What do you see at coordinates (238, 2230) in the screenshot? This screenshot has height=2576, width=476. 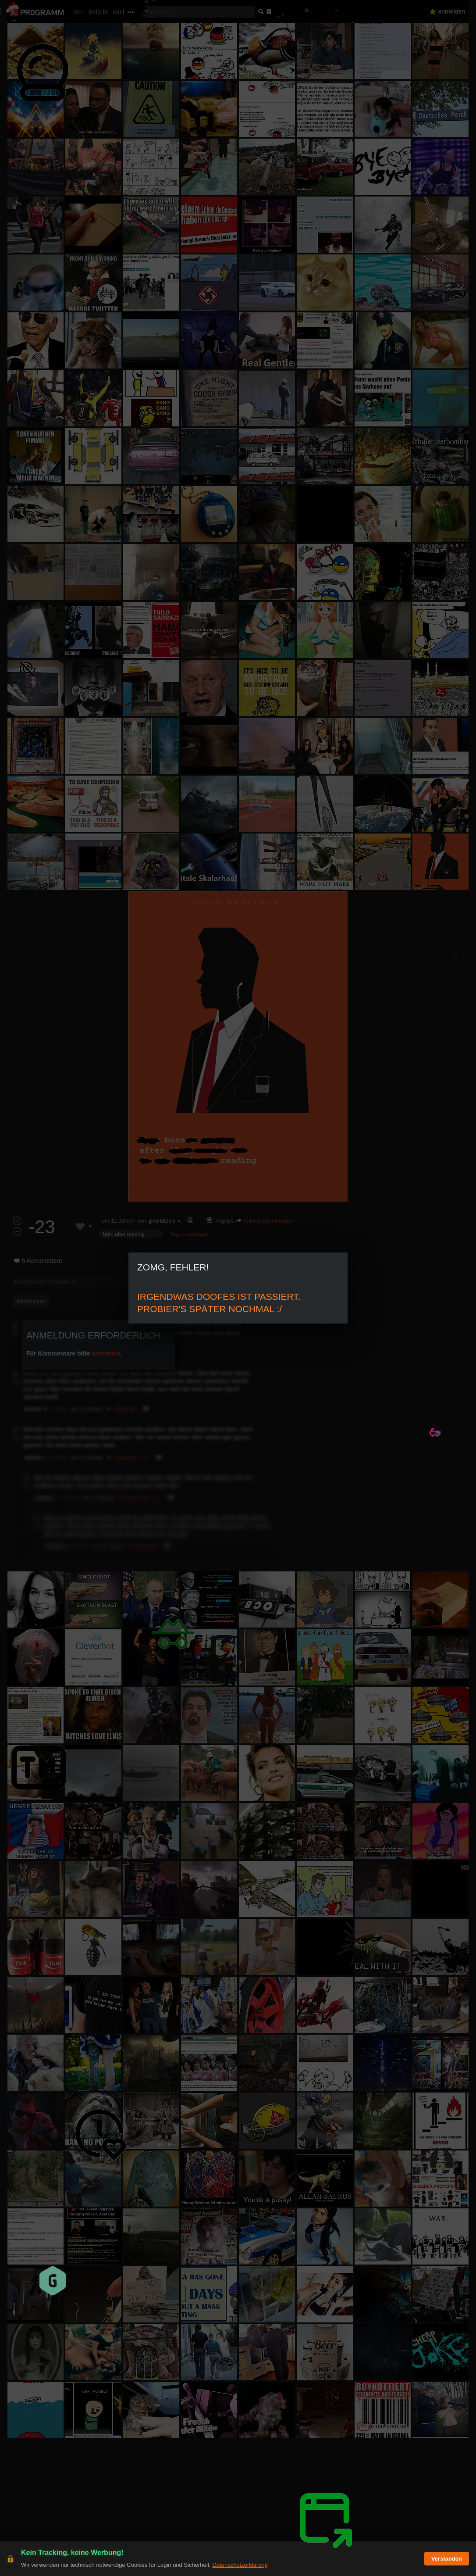 I see `add or manage tags` at bounding box center [238, 2230].